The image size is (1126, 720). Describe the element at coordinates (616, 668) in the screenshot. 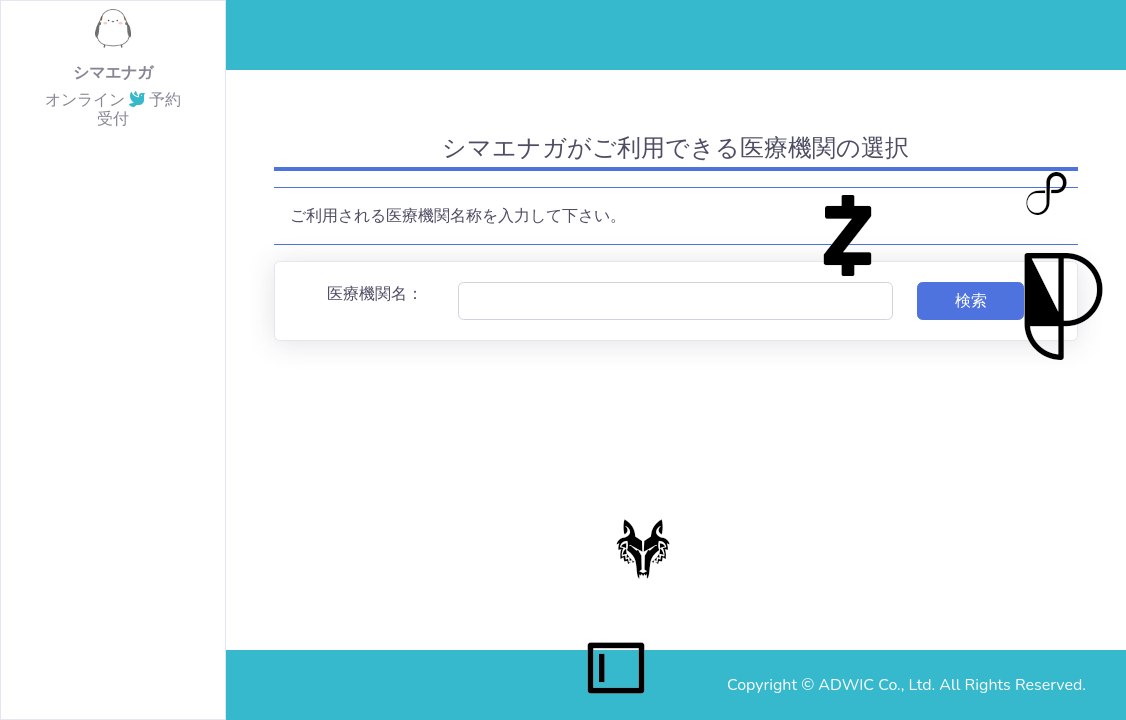

I see `switch to left sidebar layout` at that location.